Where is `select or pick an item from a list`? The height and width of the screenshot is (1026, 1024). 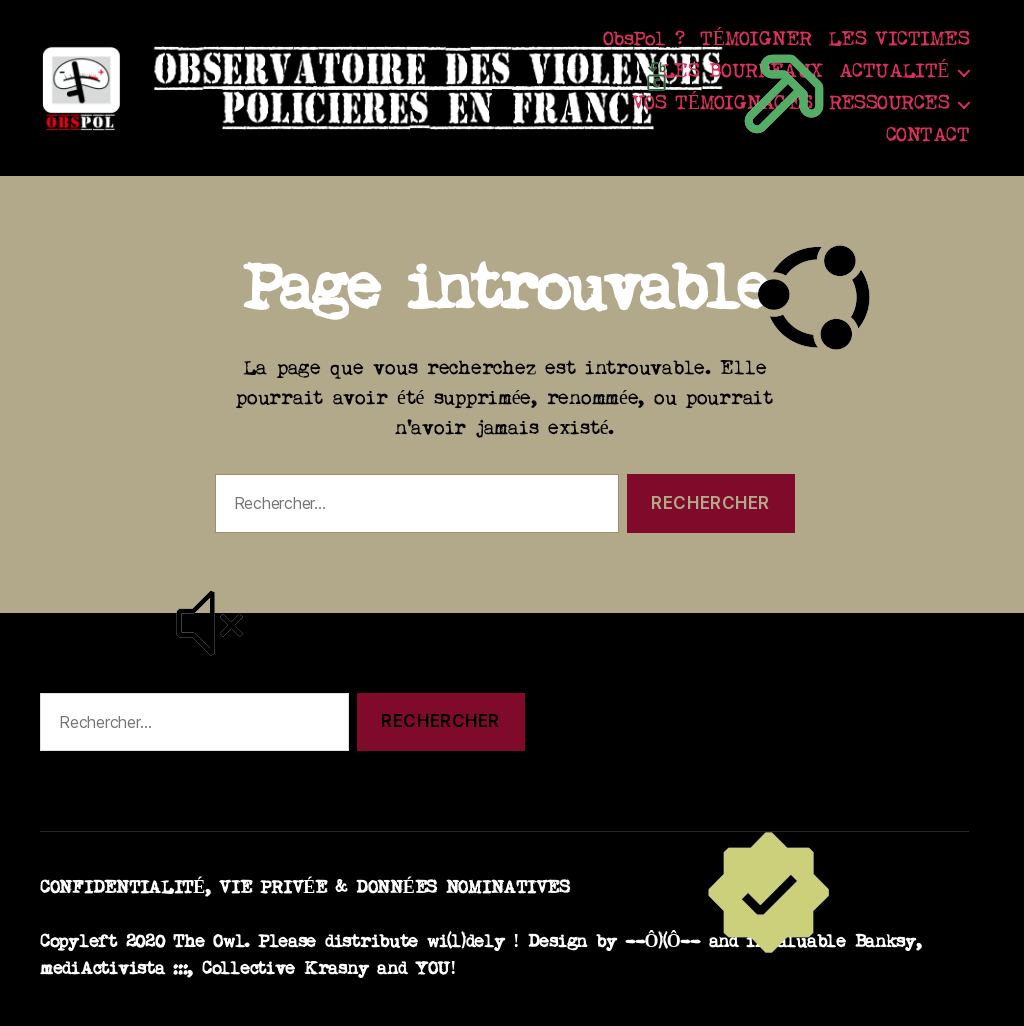
select or pick an item from a list is located at coordinates (784, 94).